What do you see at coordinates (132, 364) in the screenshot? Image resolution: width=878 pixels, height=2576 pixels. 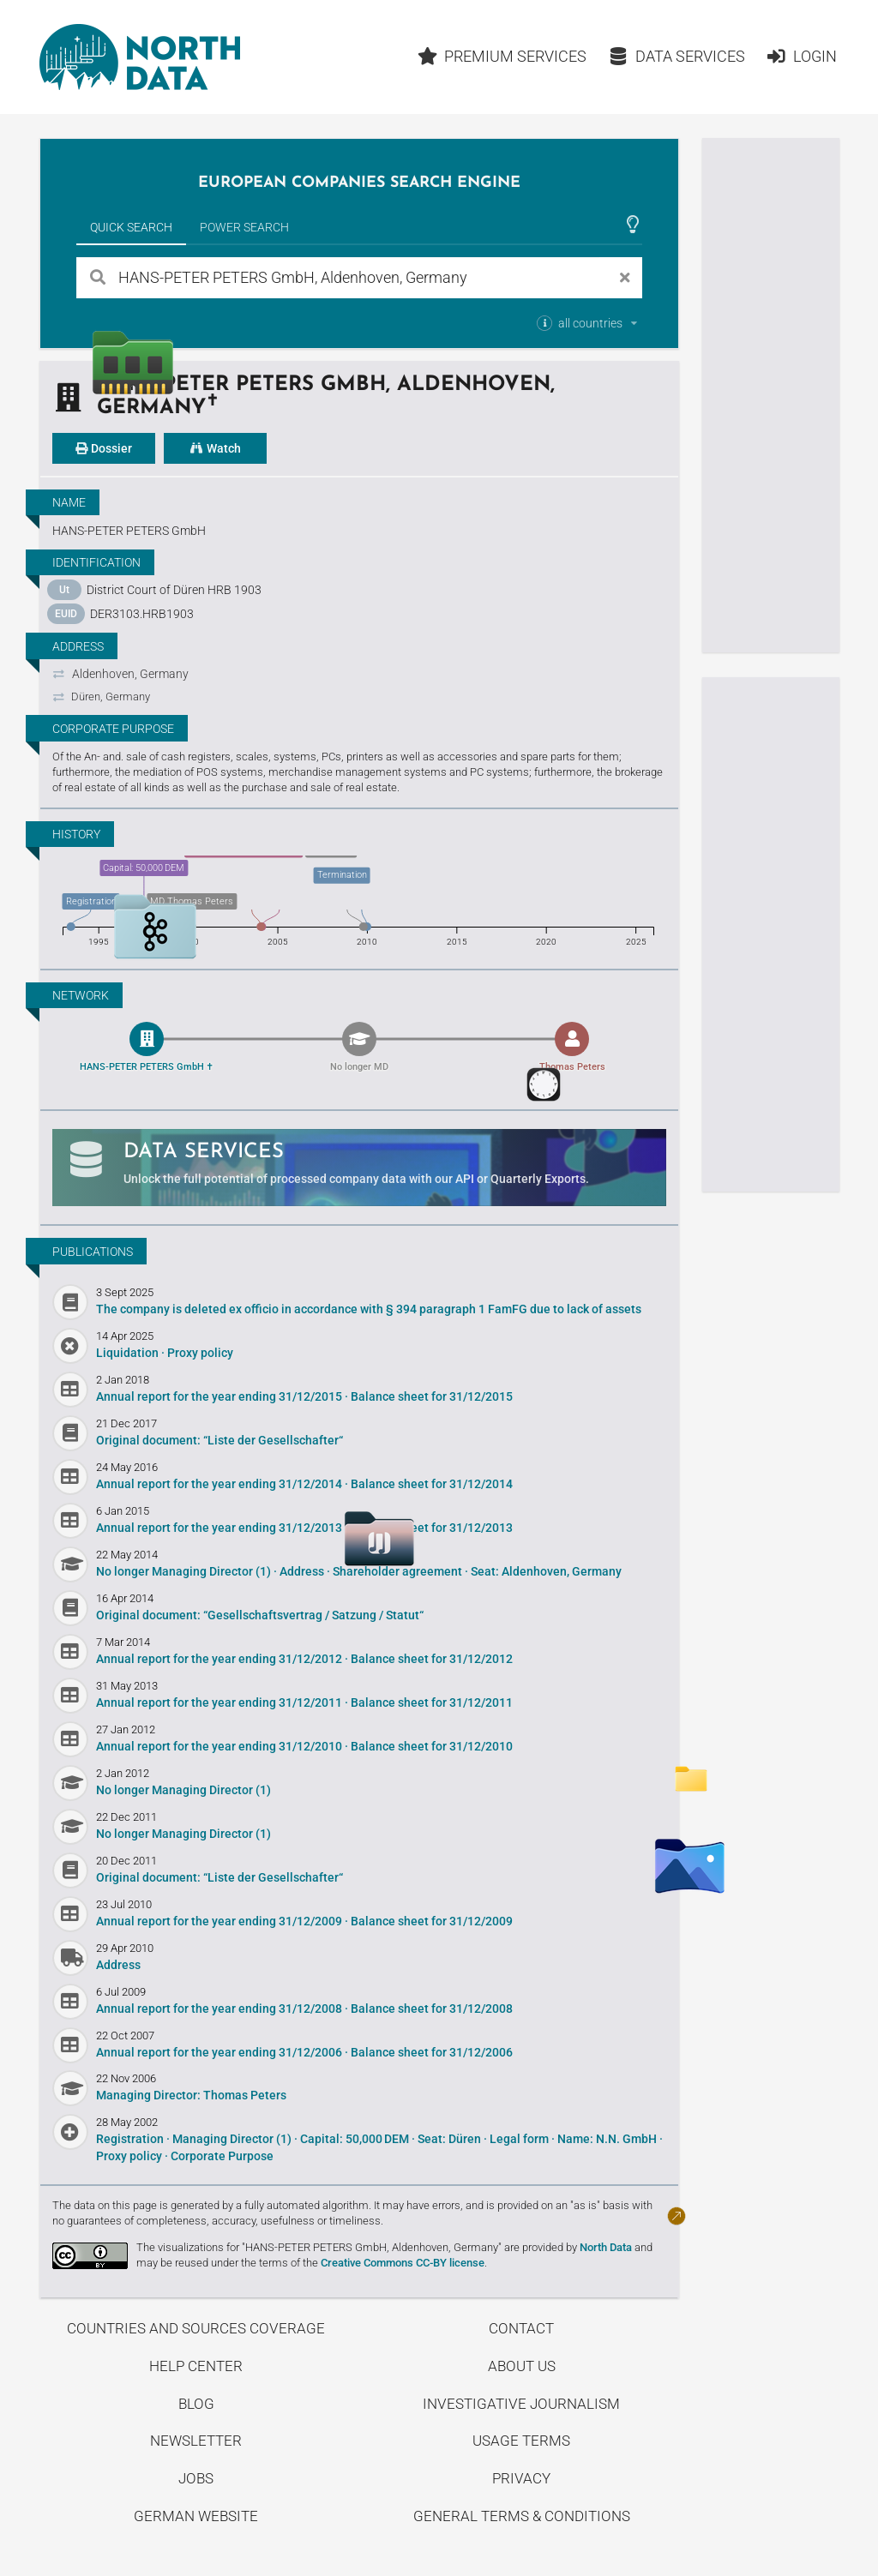 I see `folder containing memory or RAM-related files` at bounding box center [132, 364].